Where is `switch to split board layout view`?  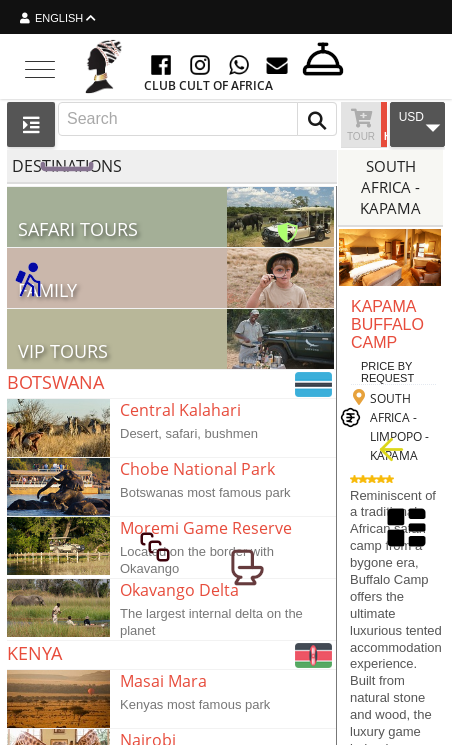 switch to split board layout view is located at coordinates (406, 527).